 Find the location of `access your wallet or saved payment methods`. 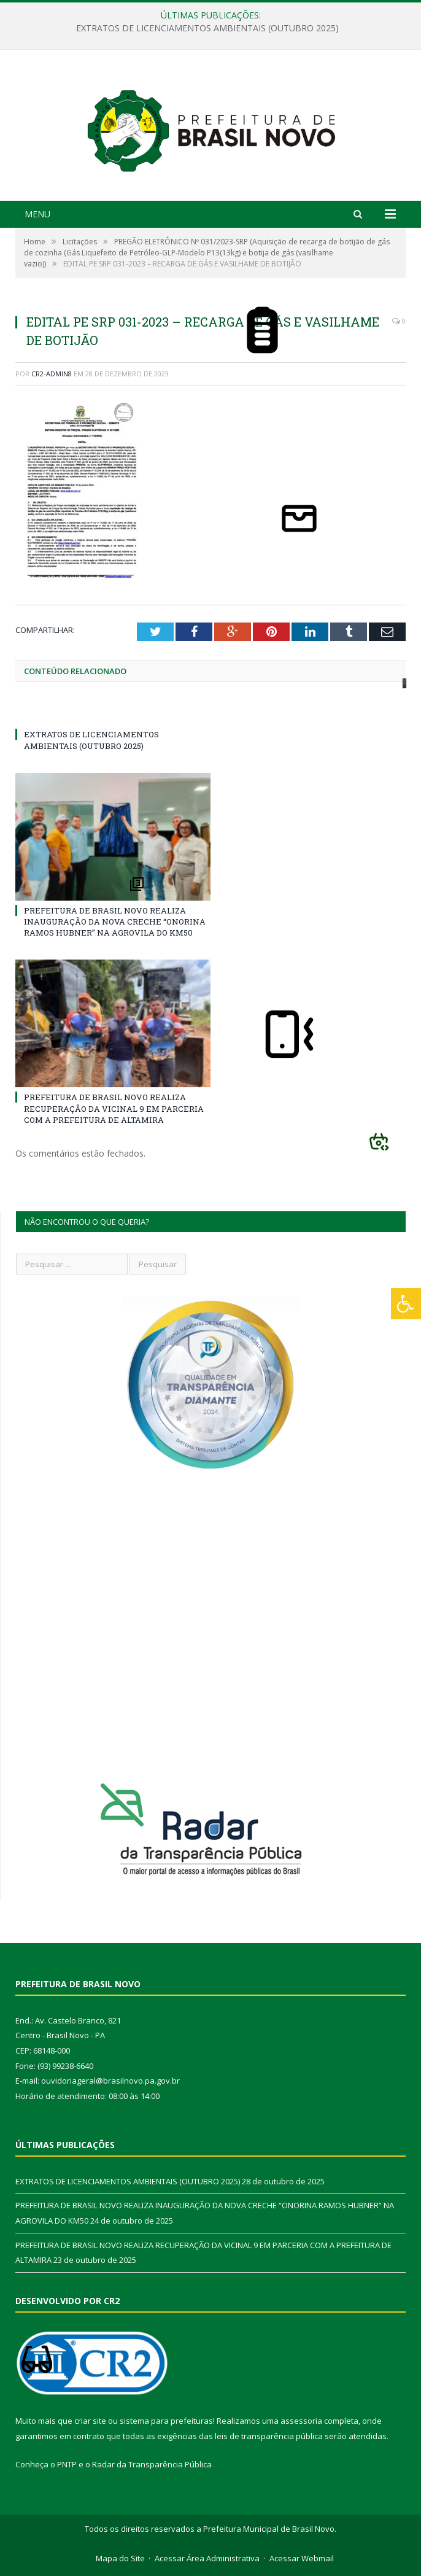

access your wallet or saved payment methods is located at coordinates (299, 518).